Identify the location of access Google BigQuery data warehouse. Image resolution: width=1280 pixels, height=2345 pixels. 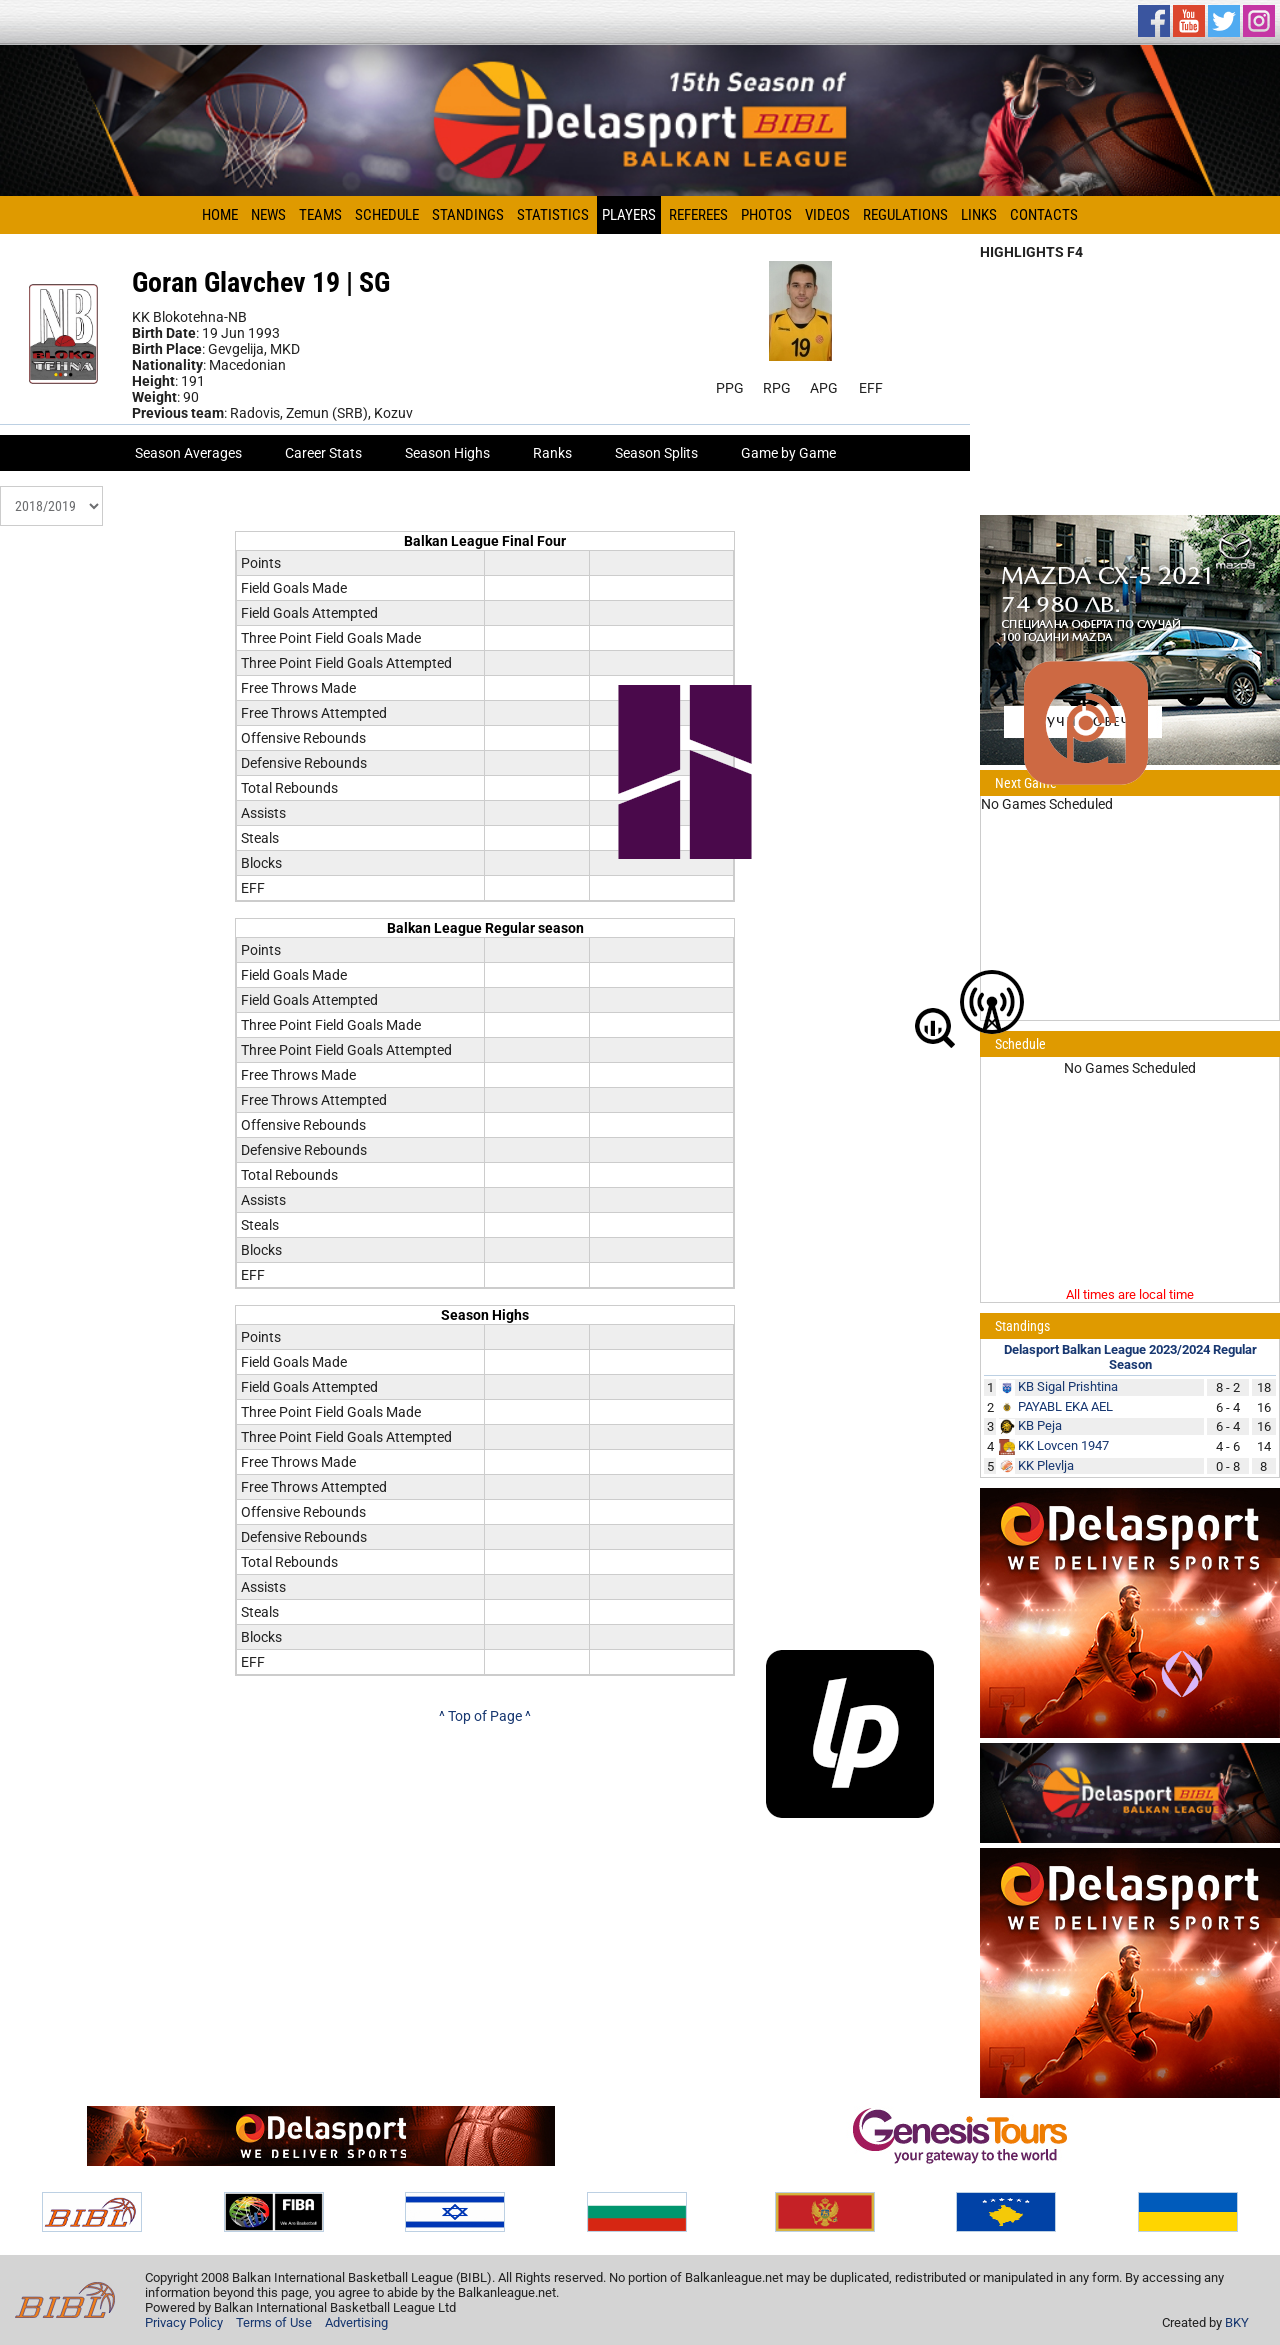
(935, 1028).